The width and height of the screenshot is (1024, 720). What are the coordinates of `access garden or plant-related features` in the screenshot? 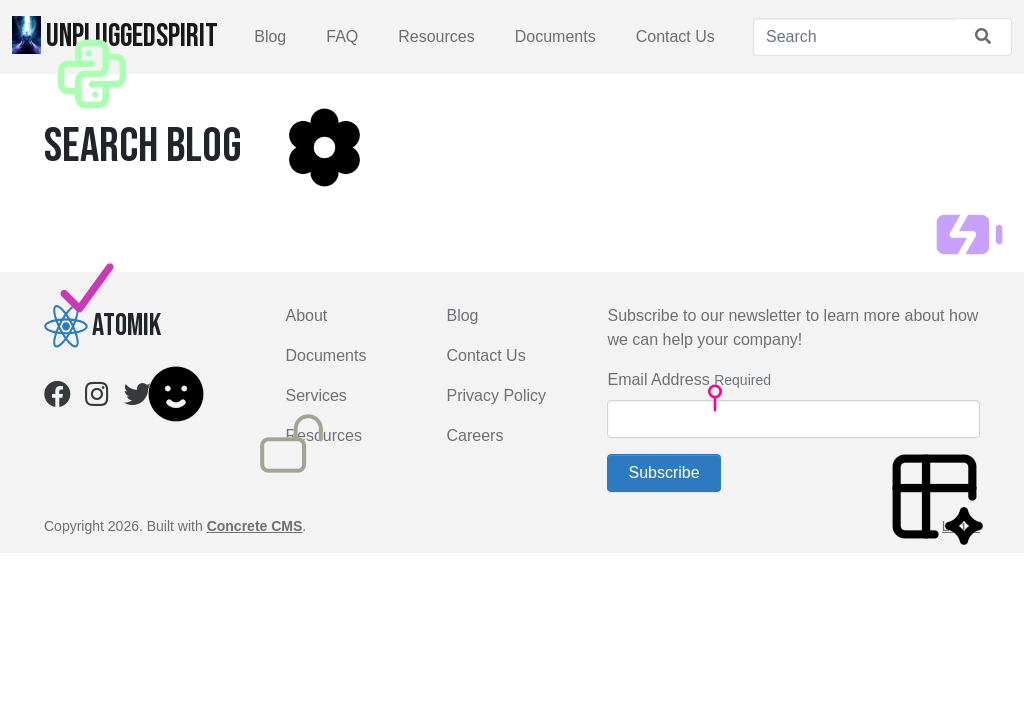 It's located at (324, 147).